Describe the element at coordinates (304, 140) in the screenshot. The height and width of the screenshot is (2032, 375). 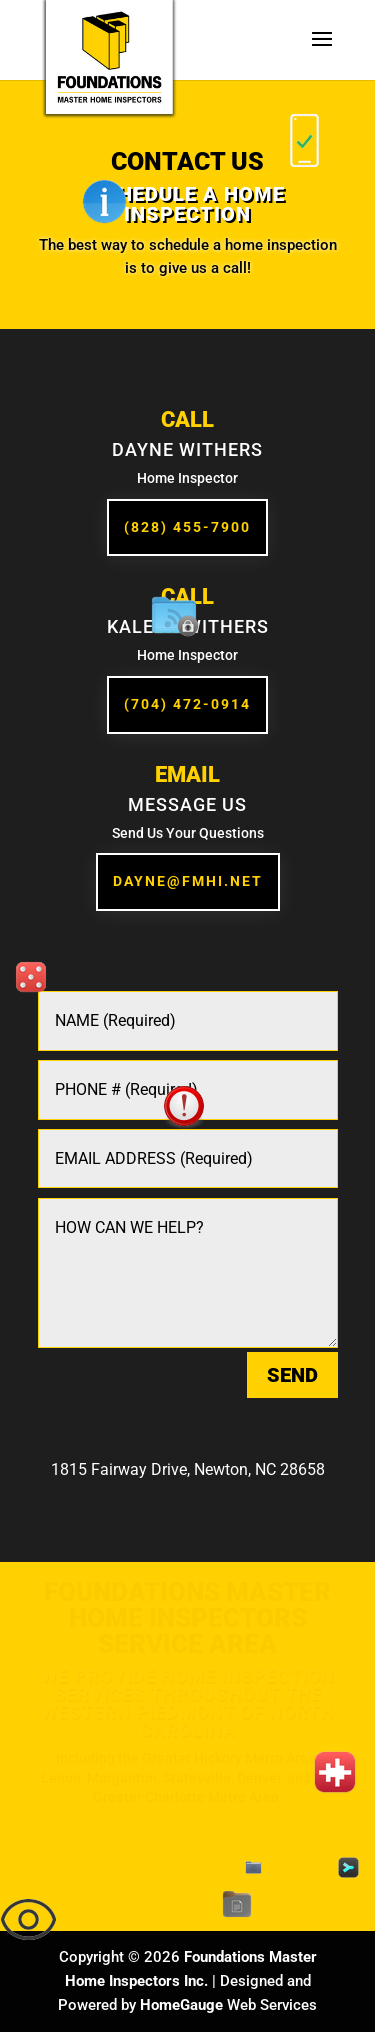
I see `smartphone successfully connected` at that location.